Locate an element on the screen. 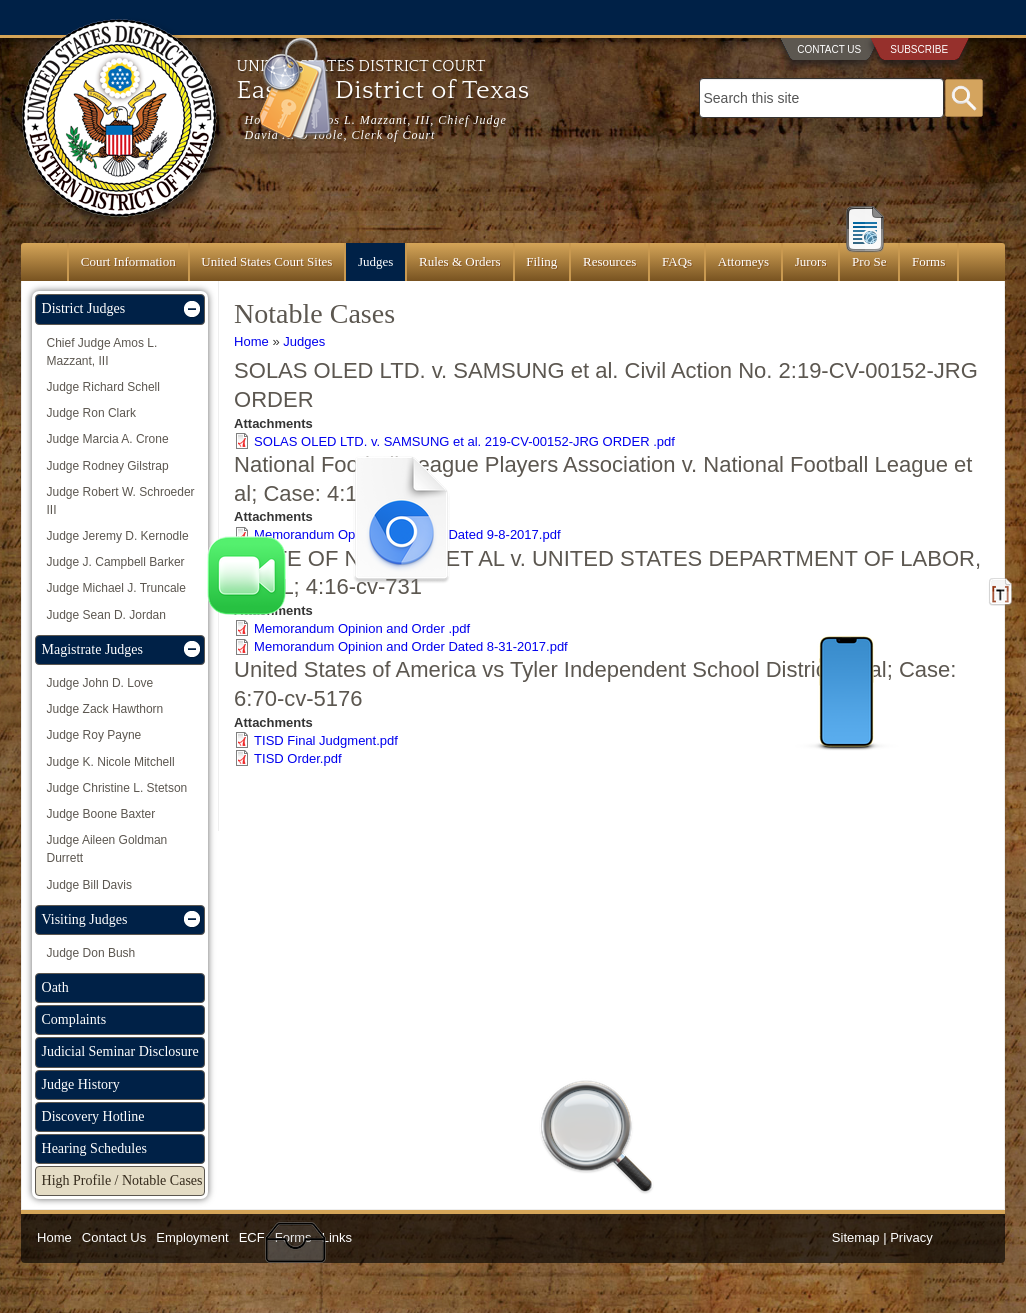  open an opendocument web page file is located at coordinates (865, 229).